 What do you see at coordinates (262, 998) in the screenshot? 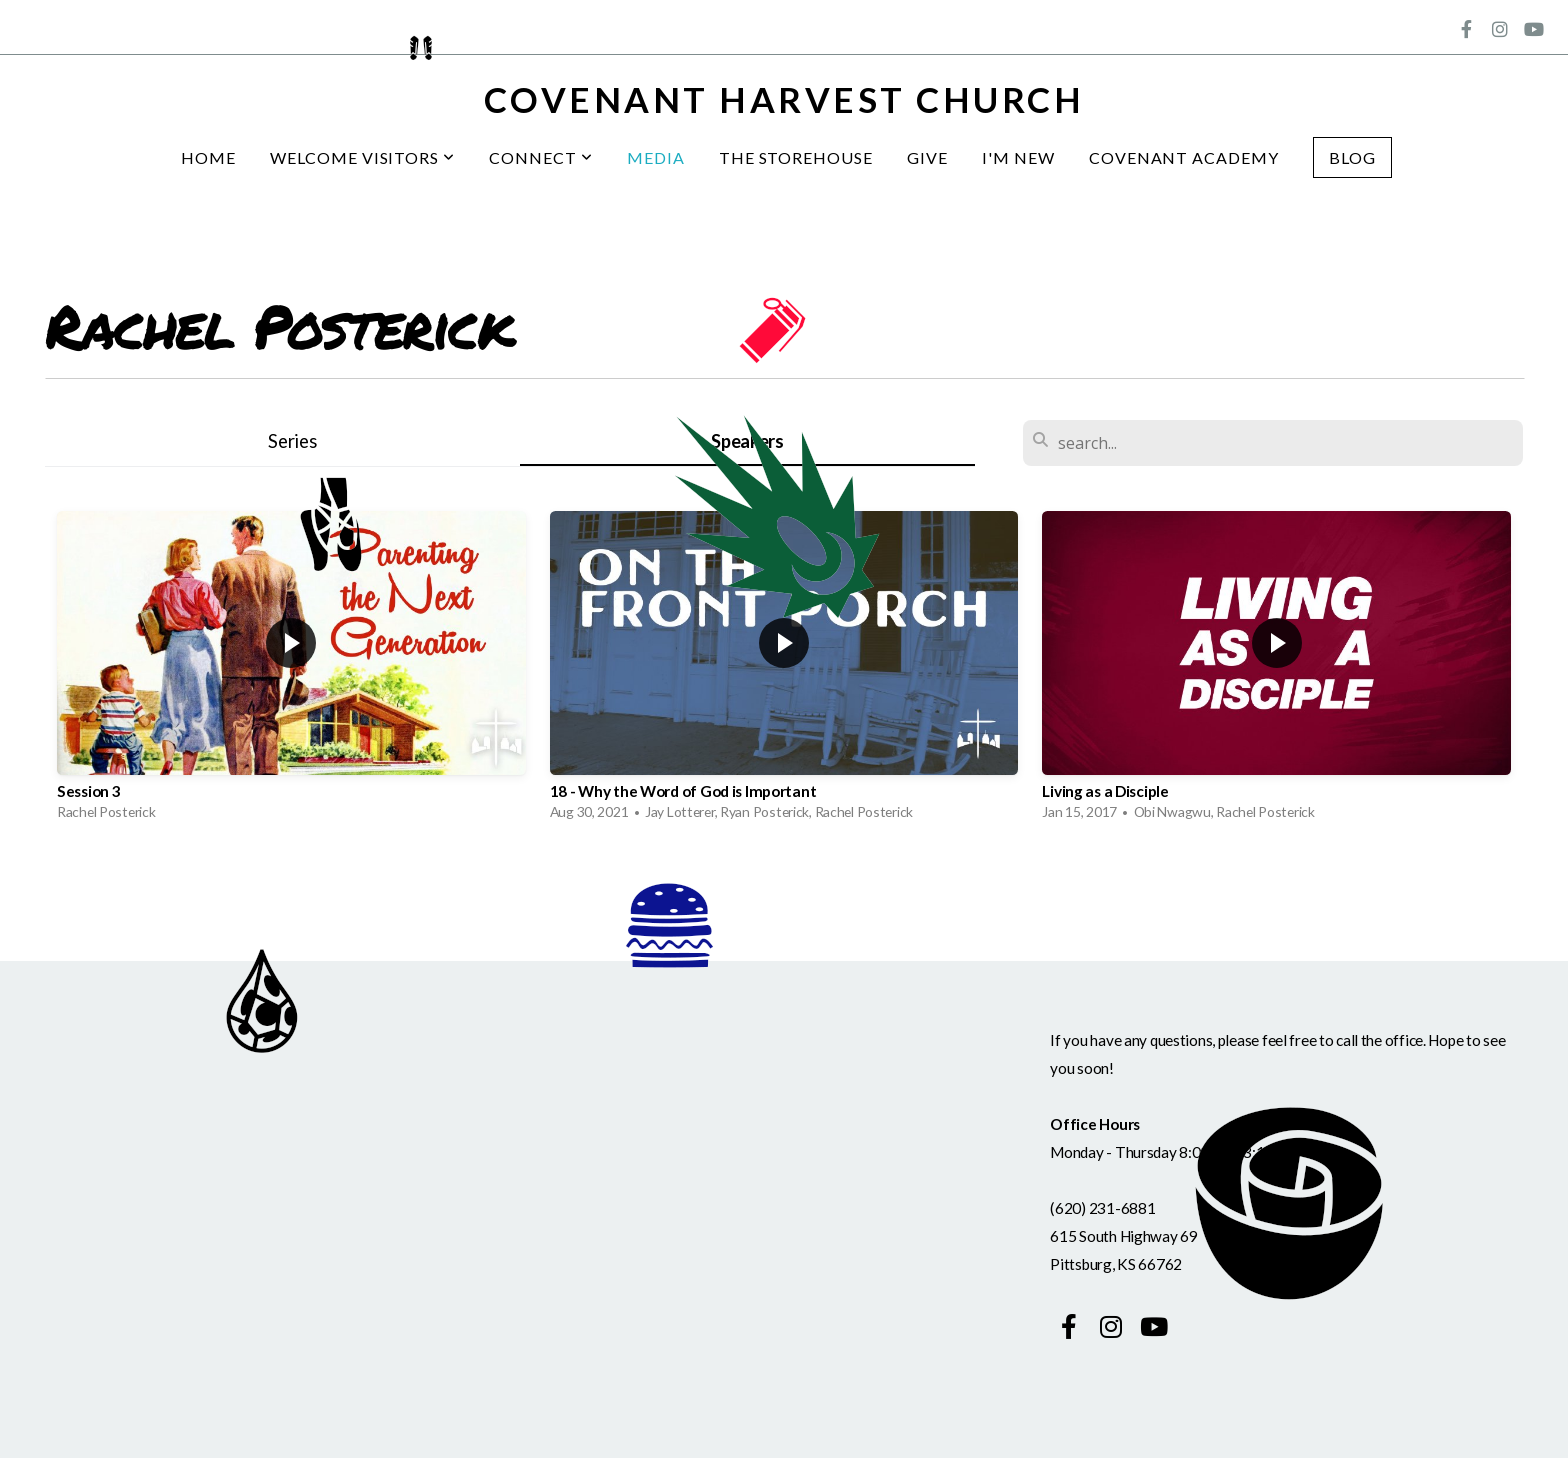
I see `activate crystallization ability or spell` at bounding box center [262, 998].